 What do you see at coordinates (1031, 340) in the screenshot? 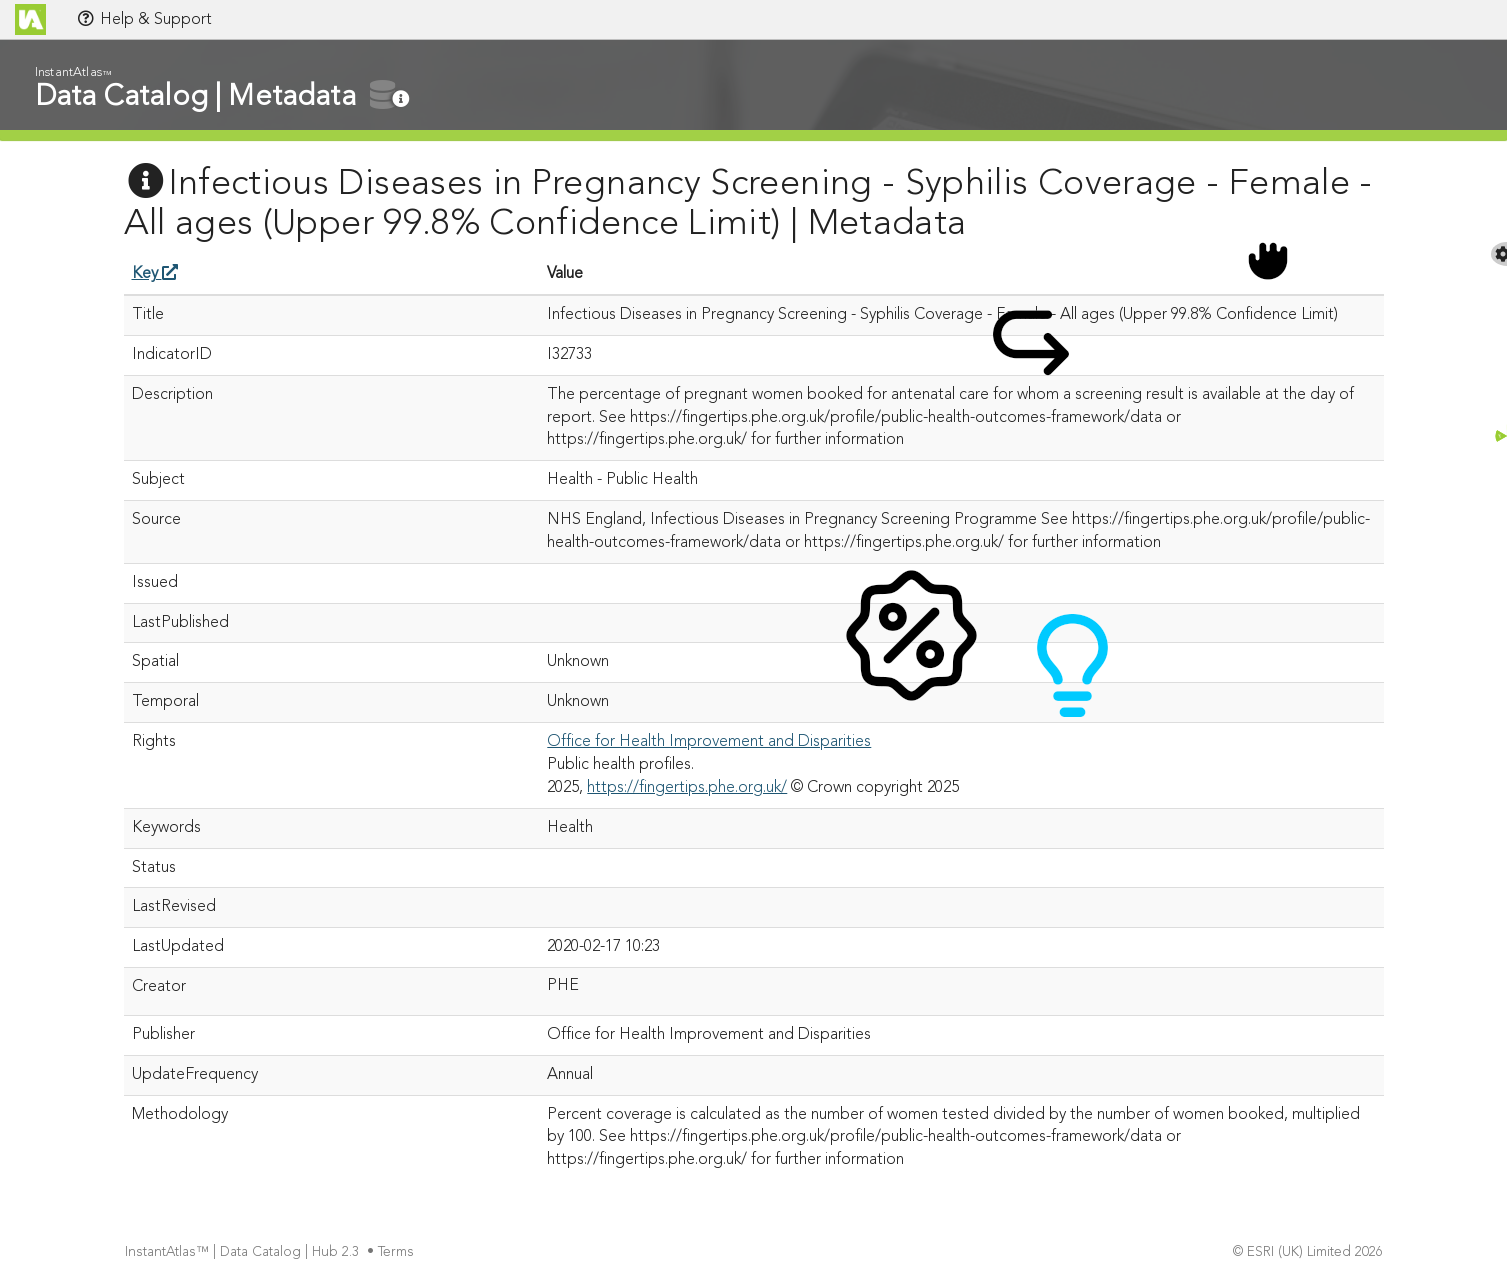
I see `redo last action` at bounding box center [1031, 340].